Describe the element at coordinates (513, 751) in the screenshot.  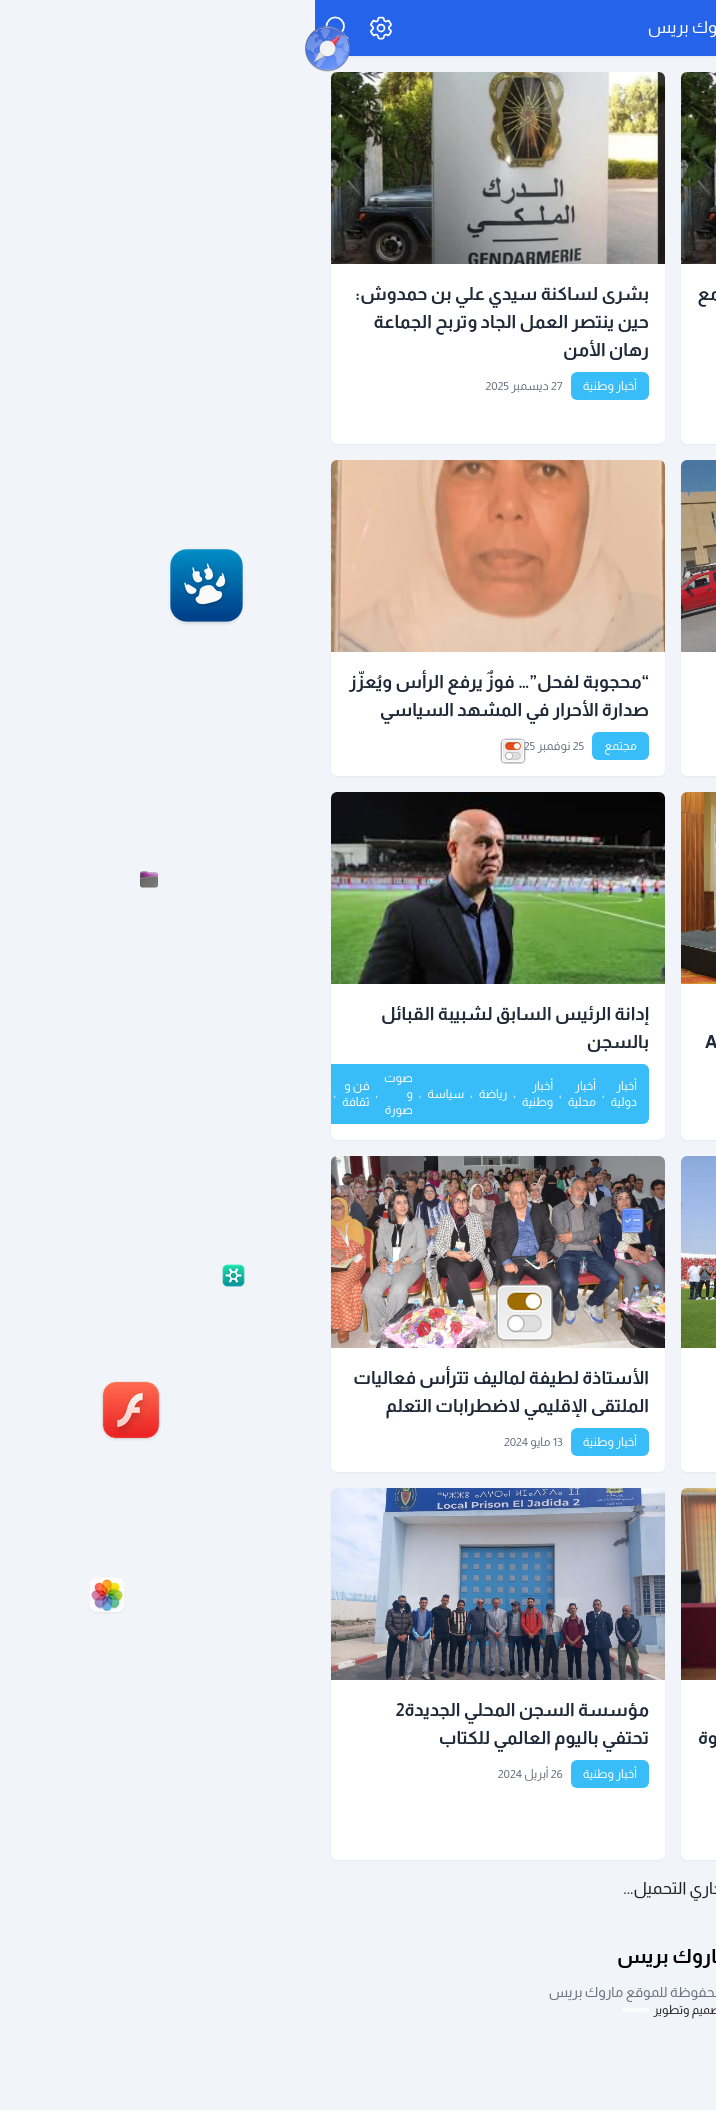
I see `open unity tweak tool settings` at that location.